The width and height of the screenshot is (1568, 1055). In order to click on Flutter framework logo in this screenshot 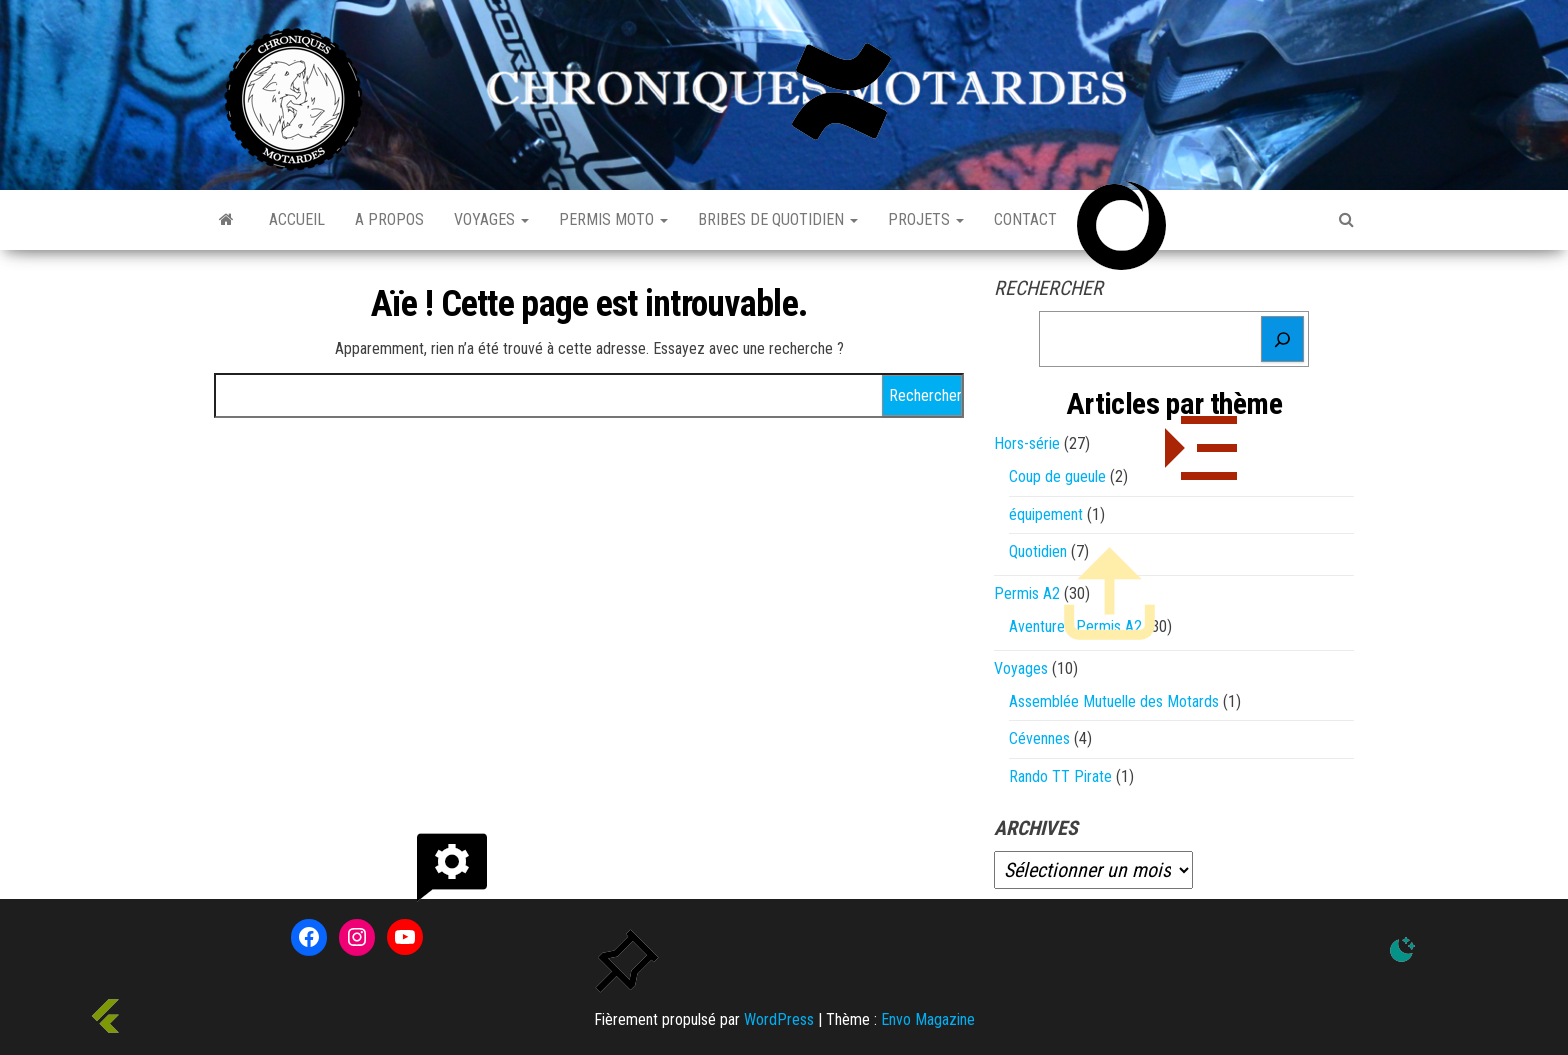, I will do `click(106, 1016)`.